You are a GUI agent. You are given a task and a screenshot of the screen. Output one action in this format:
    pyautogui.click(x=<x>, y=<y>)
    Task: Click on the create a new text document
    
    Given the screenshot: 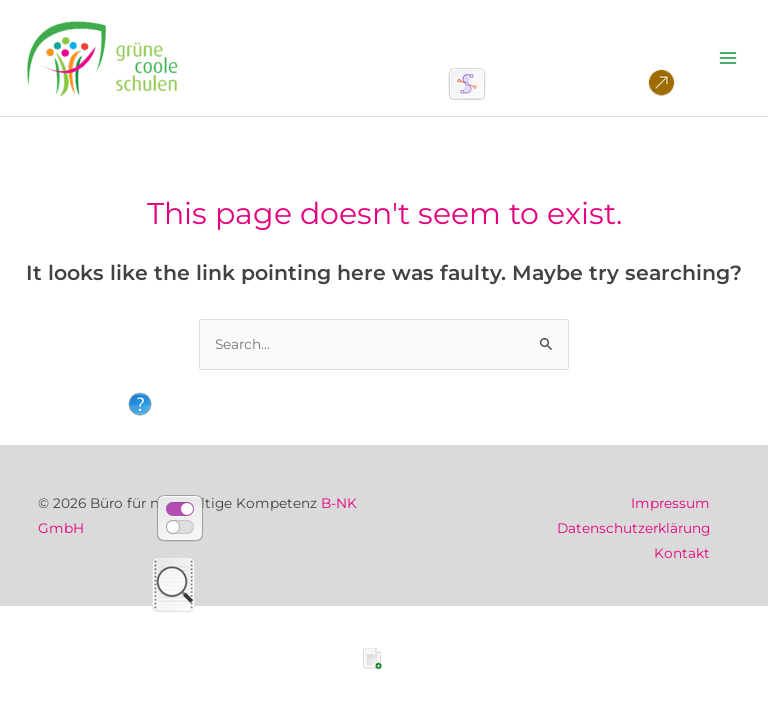 What is the action you would take?
    pyautogui.click(x=372, y=658)
    